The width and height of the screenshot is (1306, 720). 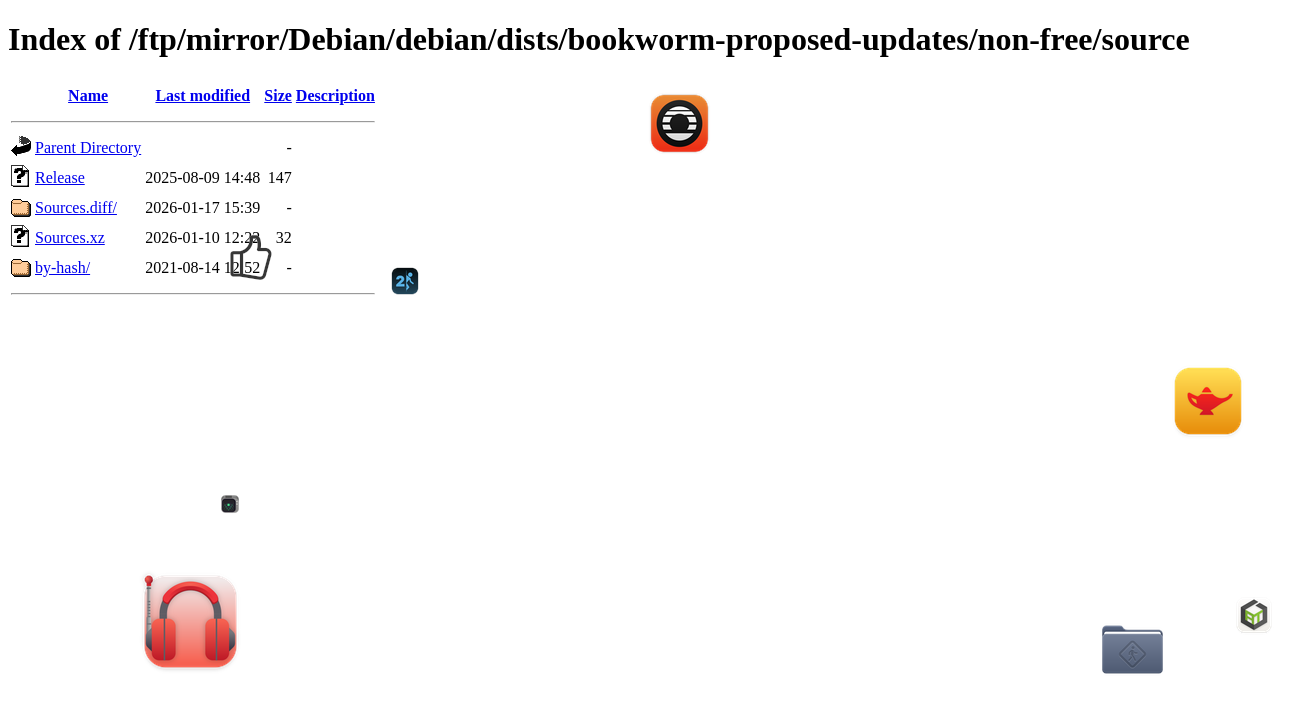 What do you see at coordinates (190, 621) in the screenshot?
I see `open audio sharing app` at bounding box center [190, 621].